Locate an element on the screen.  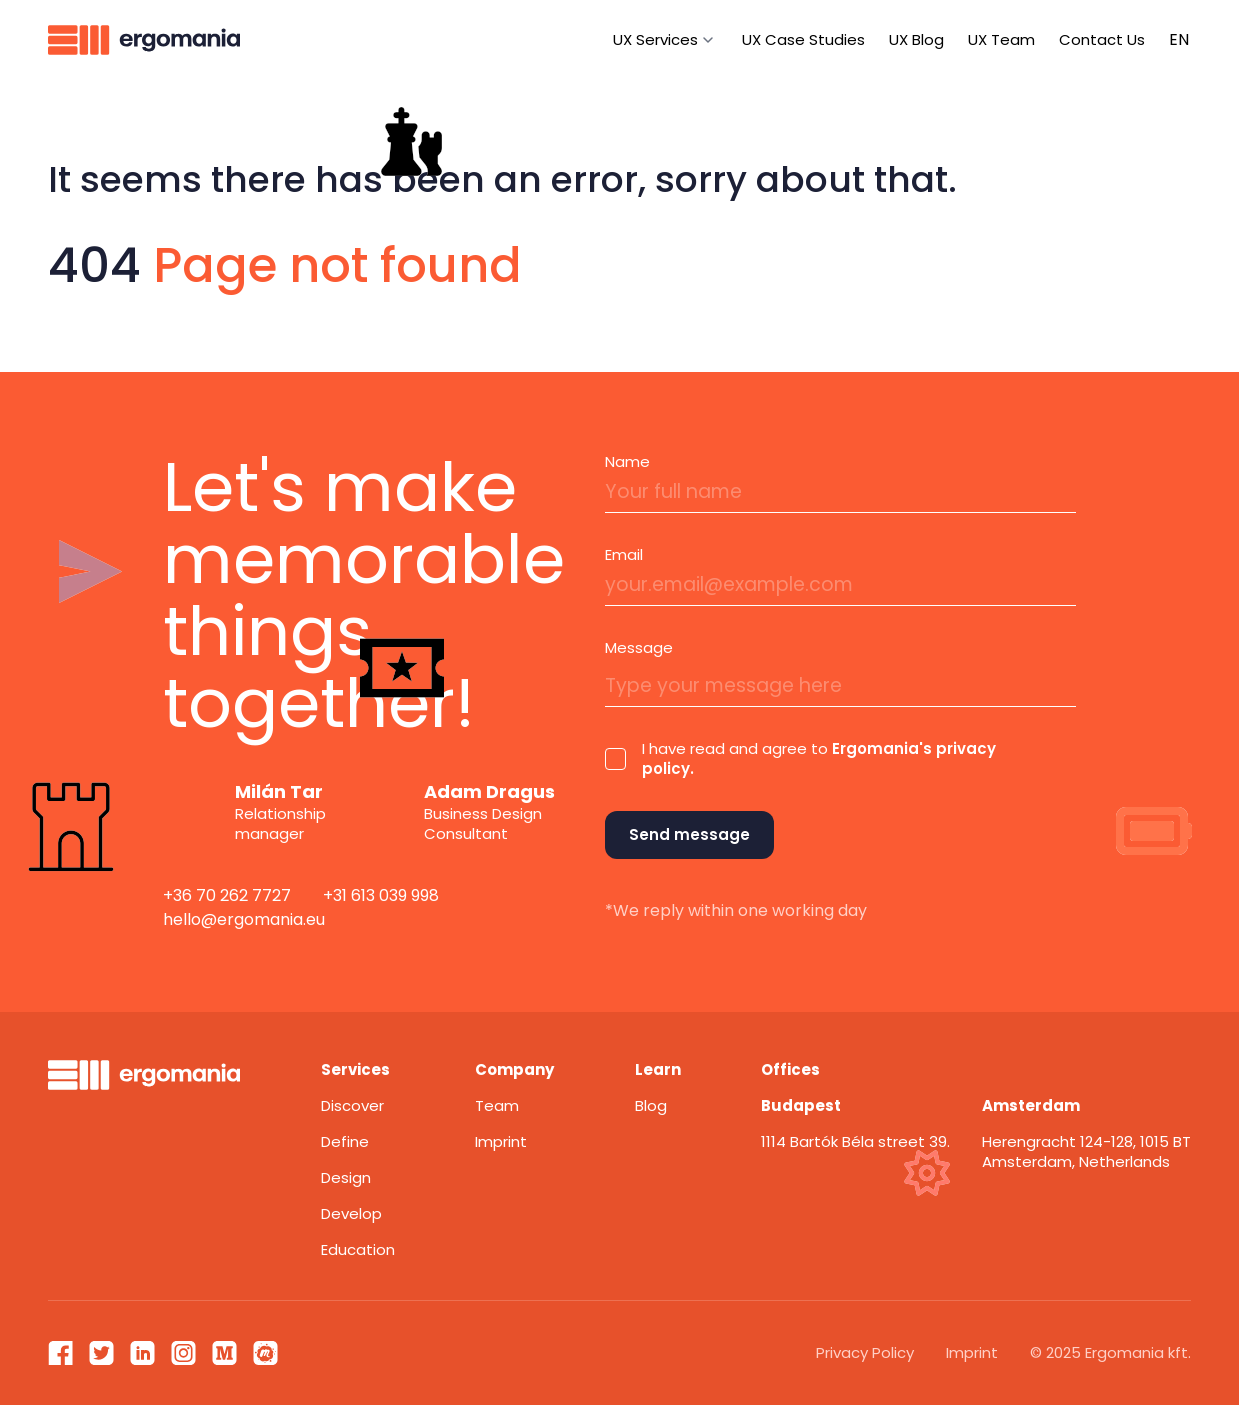
toggle light mode or bright theme is located at coordinates (927, 1173).